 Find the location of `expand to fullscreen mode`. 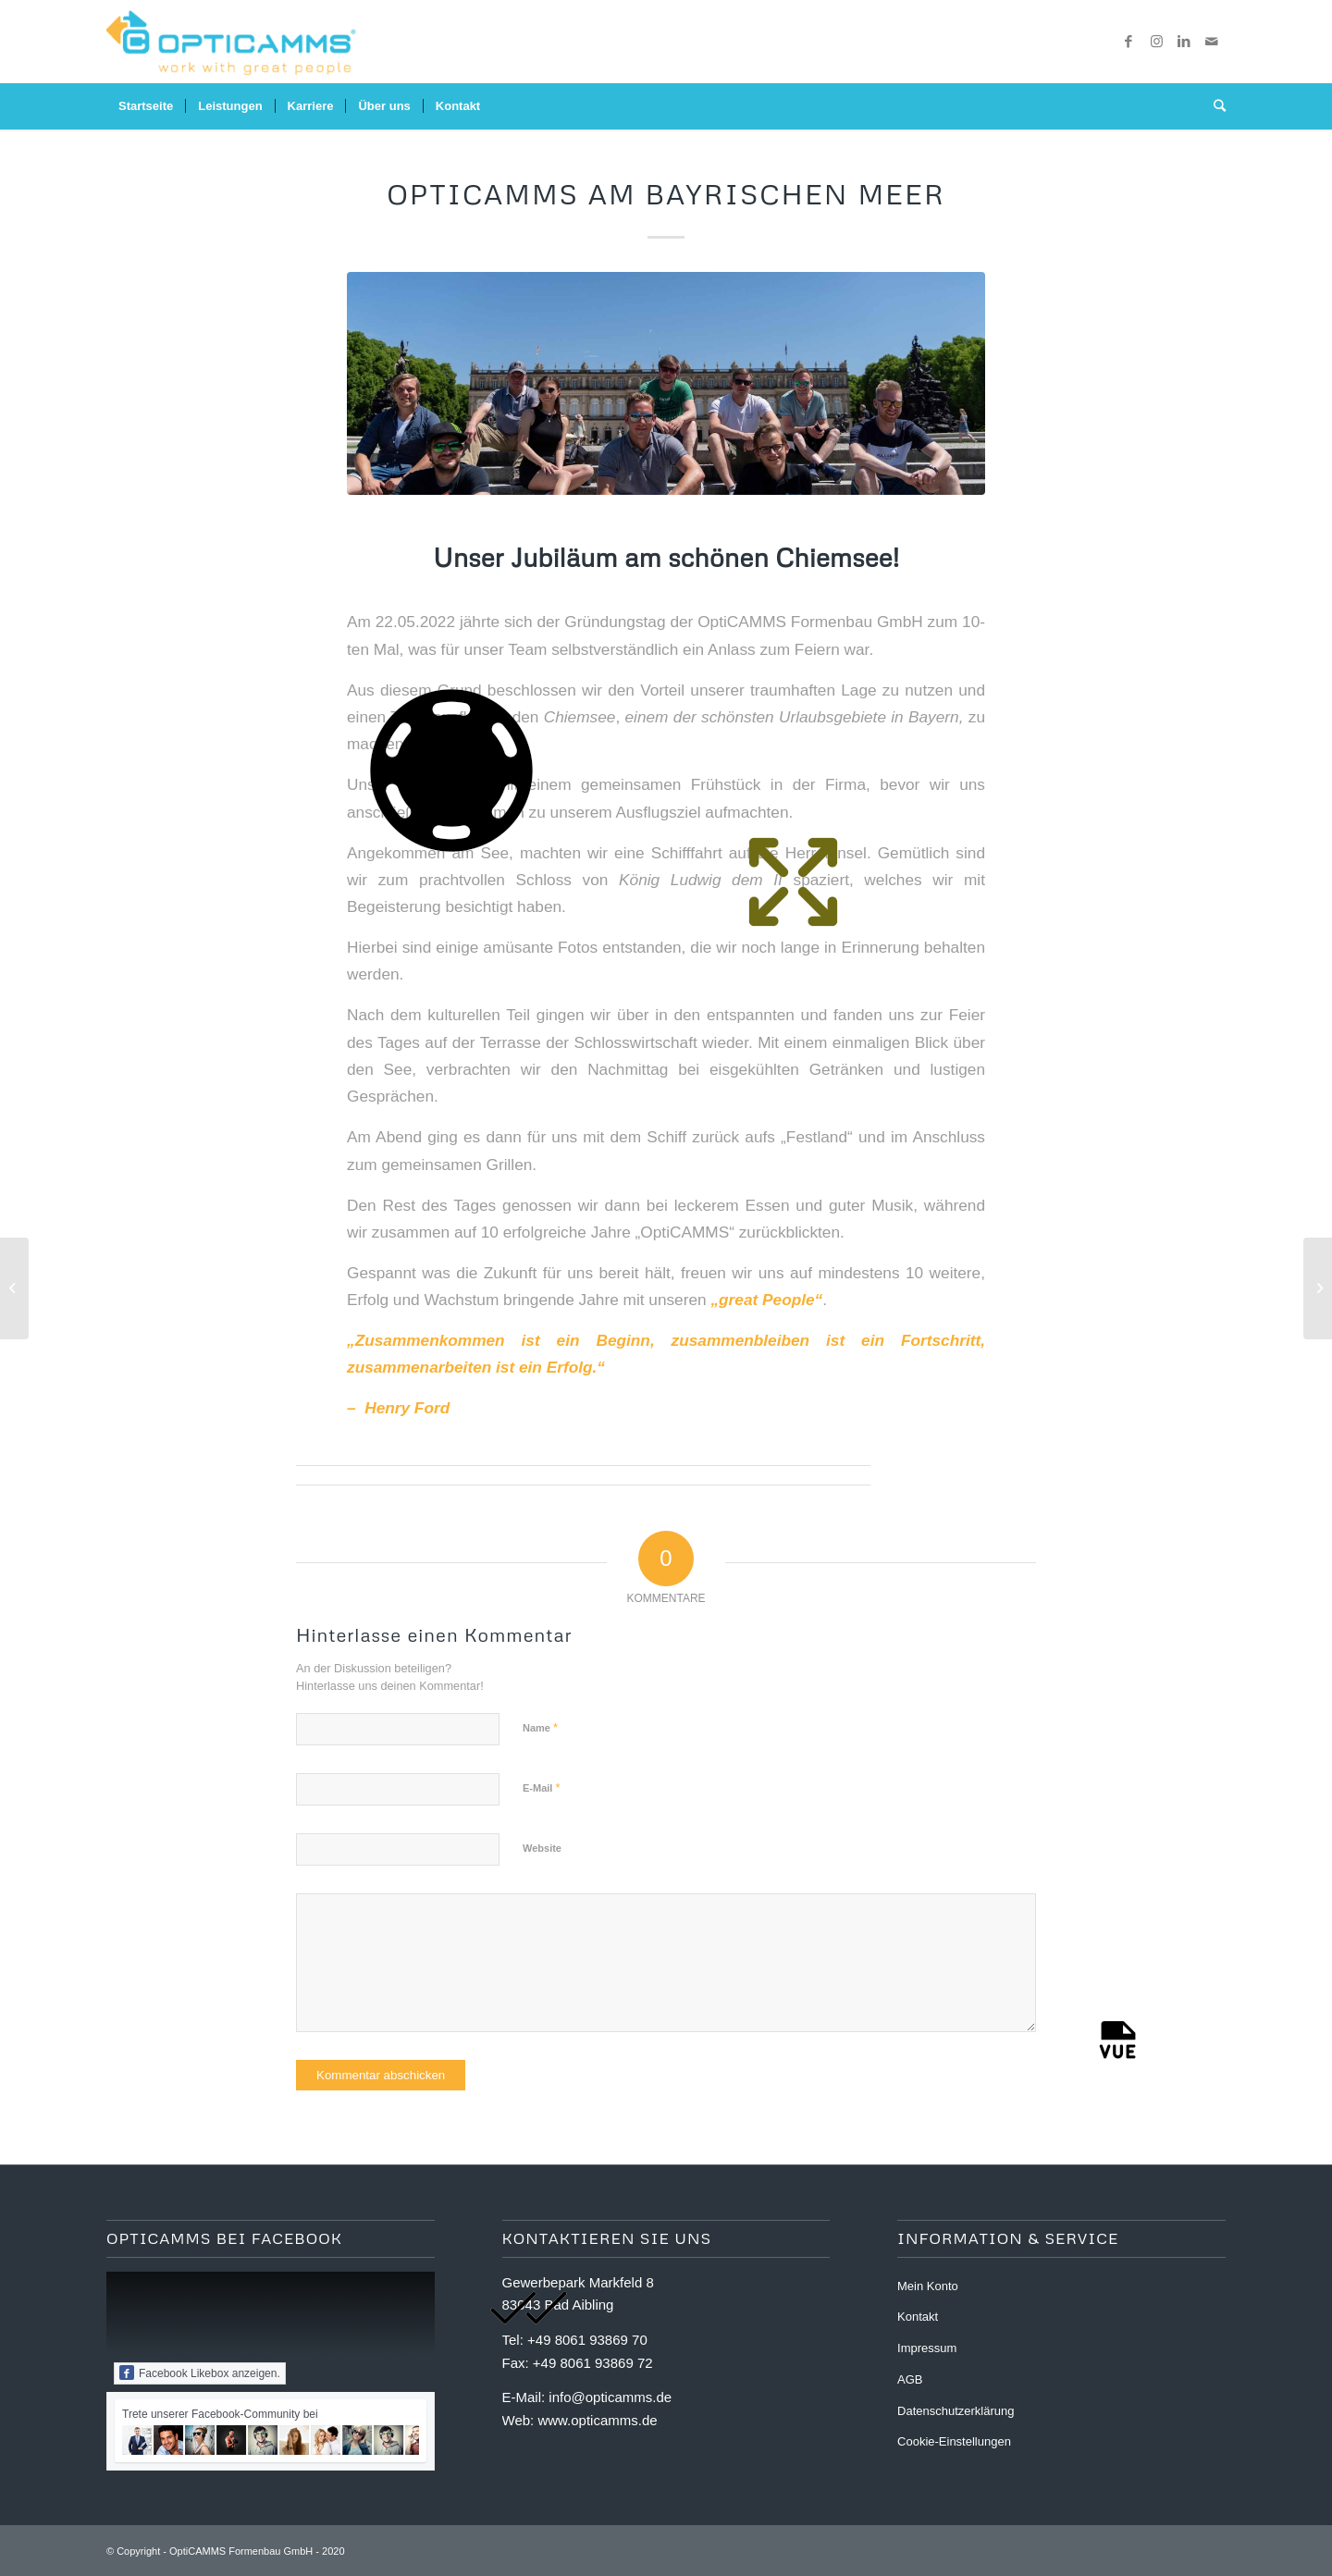

expand to fullscreen mode is located at coordinates (793, 881).